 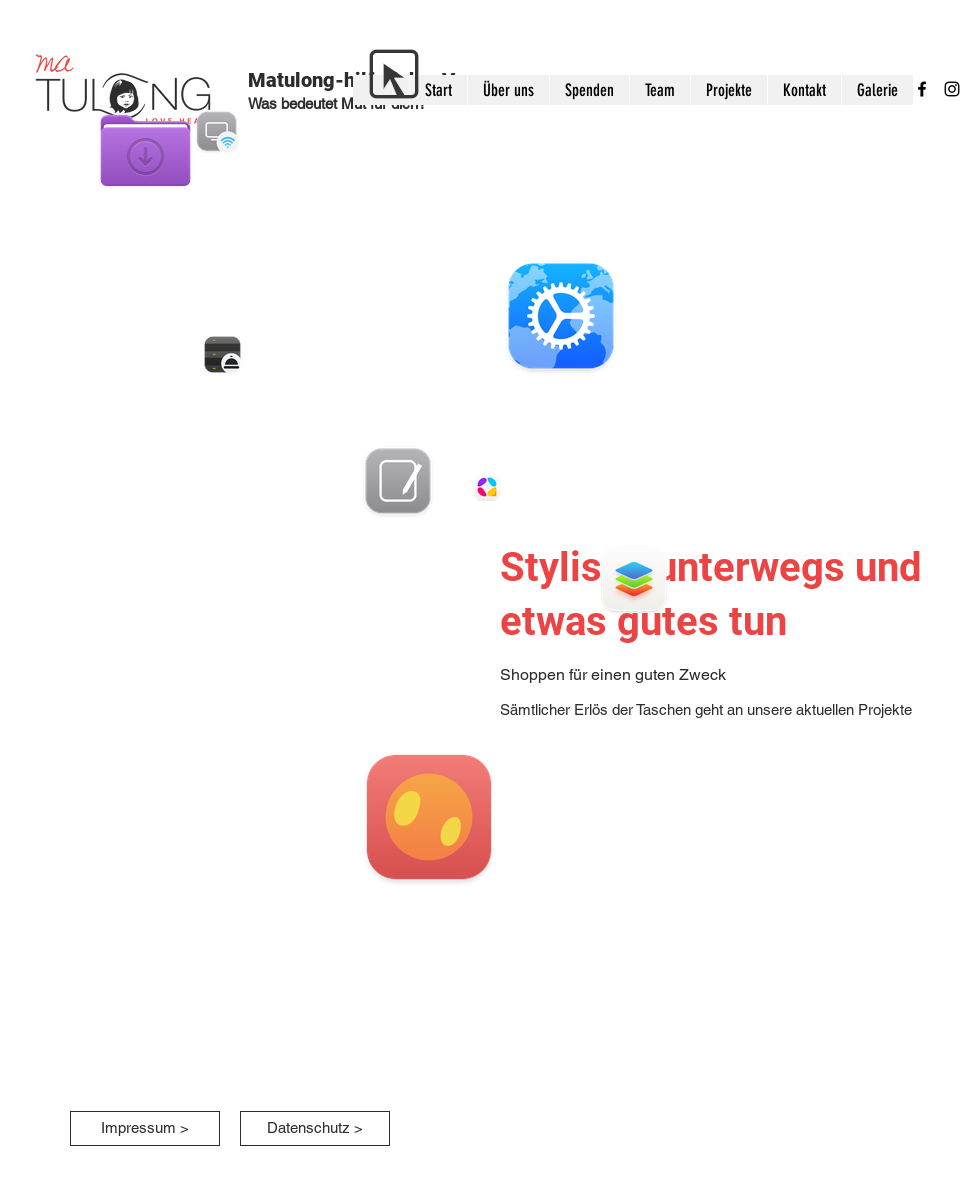 What do you see at coordinates (561, 316) in the screenshot?
I see `configure VMware network settings` at bounding box center [561, 316].